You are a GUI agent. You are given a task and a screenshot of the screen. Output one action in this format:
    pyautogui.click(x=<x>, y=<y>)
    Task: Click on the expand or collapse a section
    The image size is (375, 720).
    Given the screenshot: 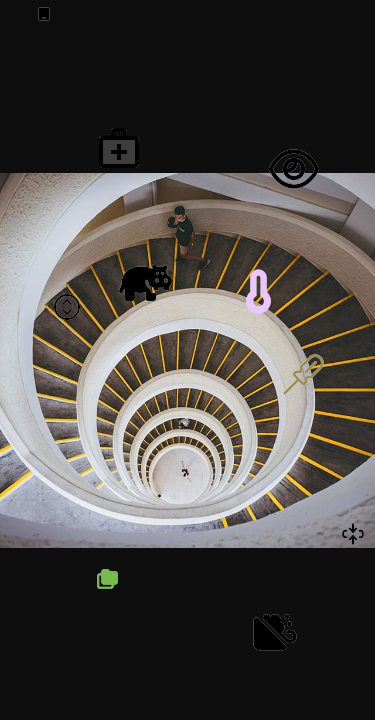 What is the action you would take?
    pyautogui.click(x=67, y=307)
    